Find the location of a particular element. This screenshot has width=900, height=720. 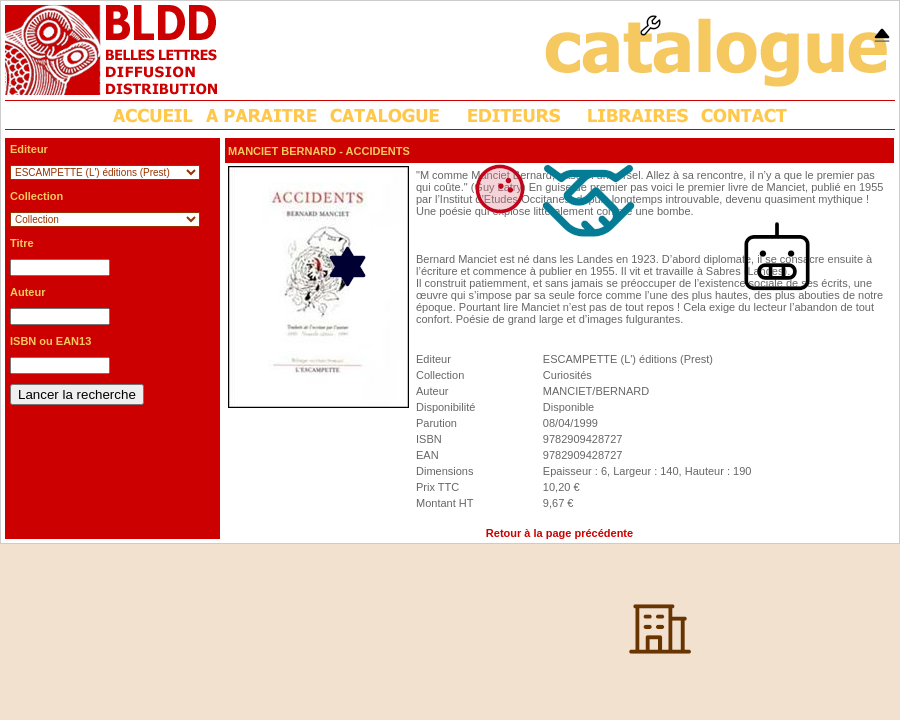

indicates jewish or hebrew content is located at coordinates (347, 266).